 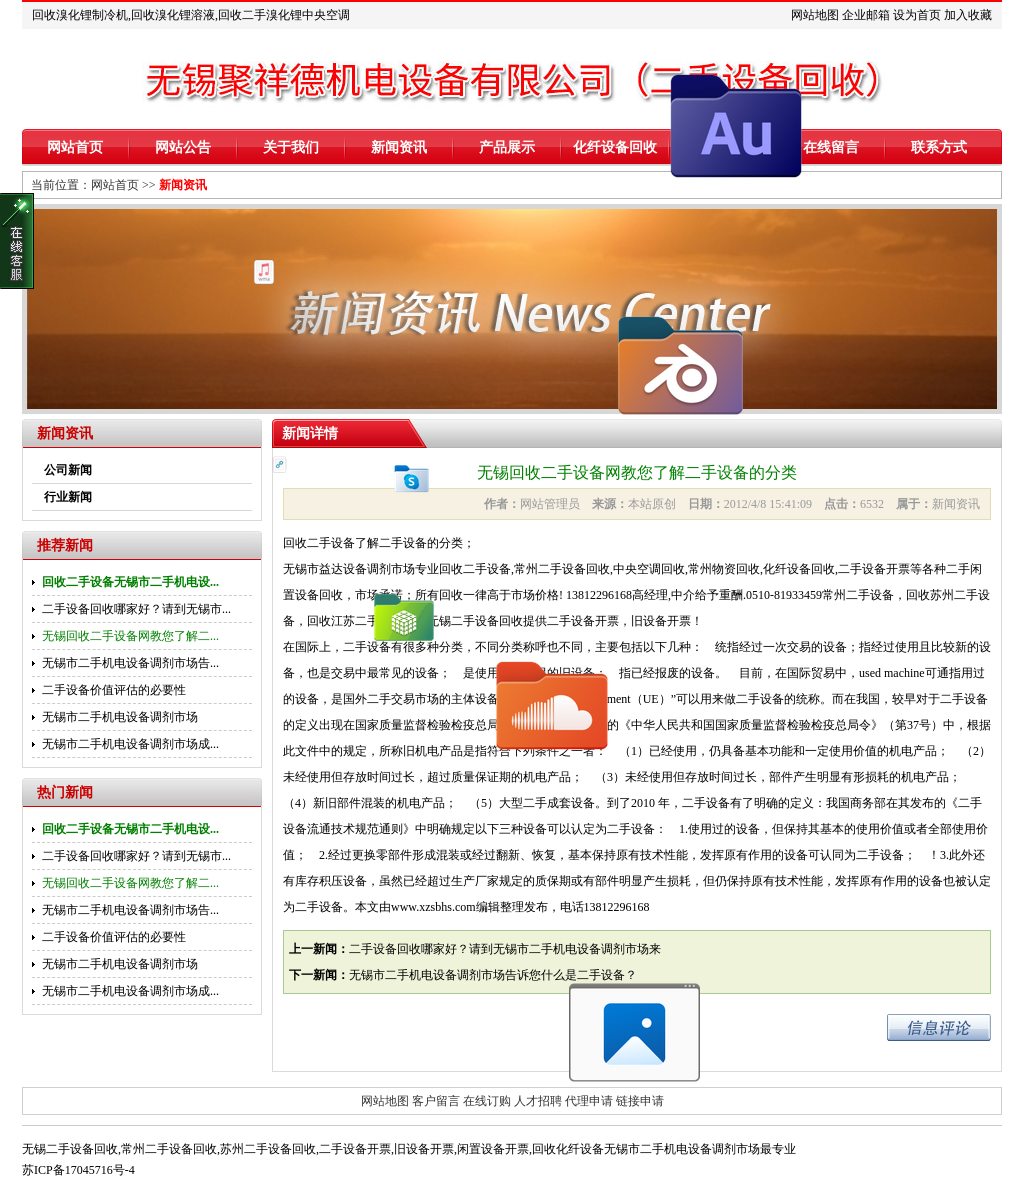 I want to click on open photos app, so click(x=634, y=1032).